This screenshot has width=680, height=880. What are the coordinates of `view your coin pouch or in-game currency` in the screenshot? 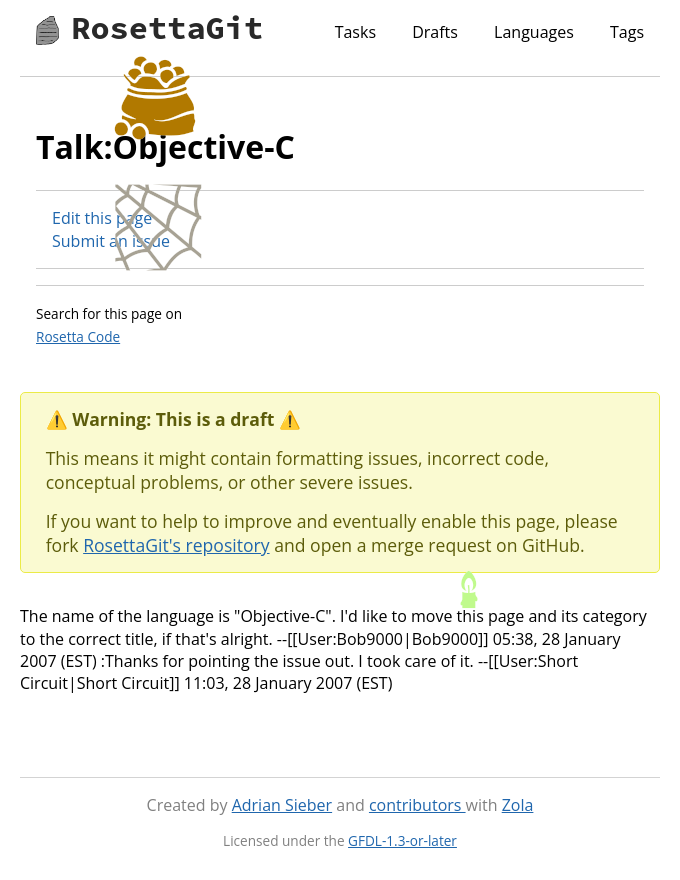 It's located at (155, 98).